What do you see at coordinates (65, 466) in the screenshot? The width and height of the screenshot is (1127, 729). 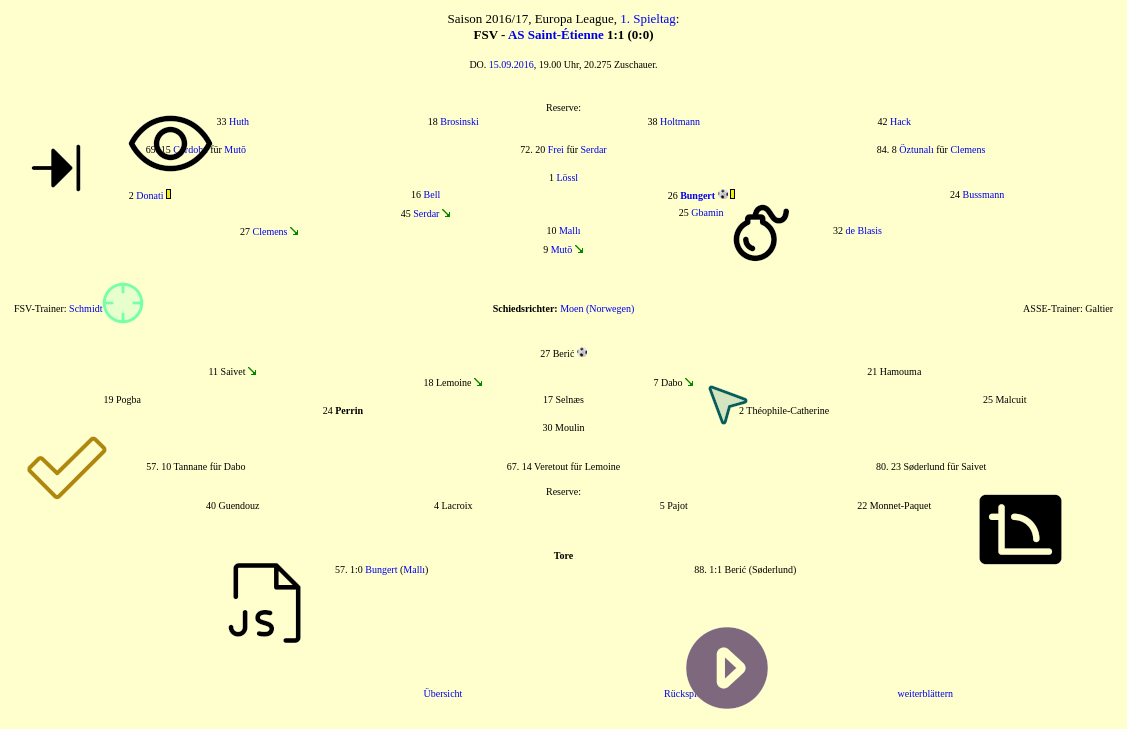 I see `confirm or submit an action` at bounding box center [65, 466].